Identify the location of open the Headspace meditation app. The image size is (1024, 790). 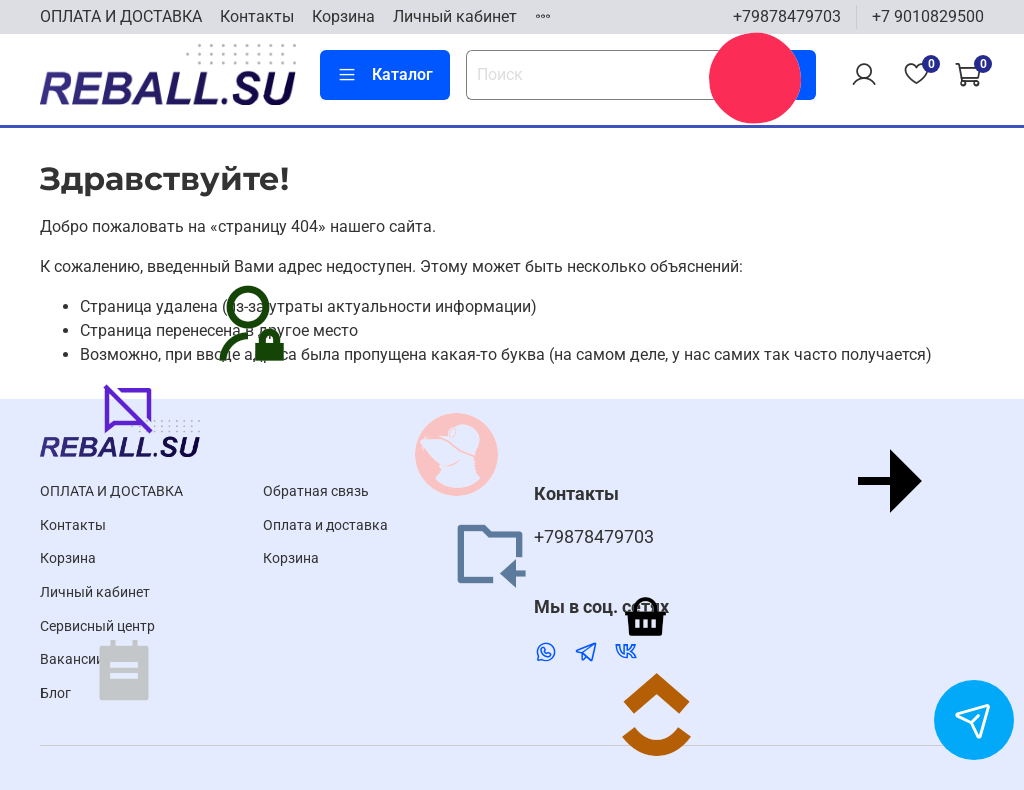
(755, 78).